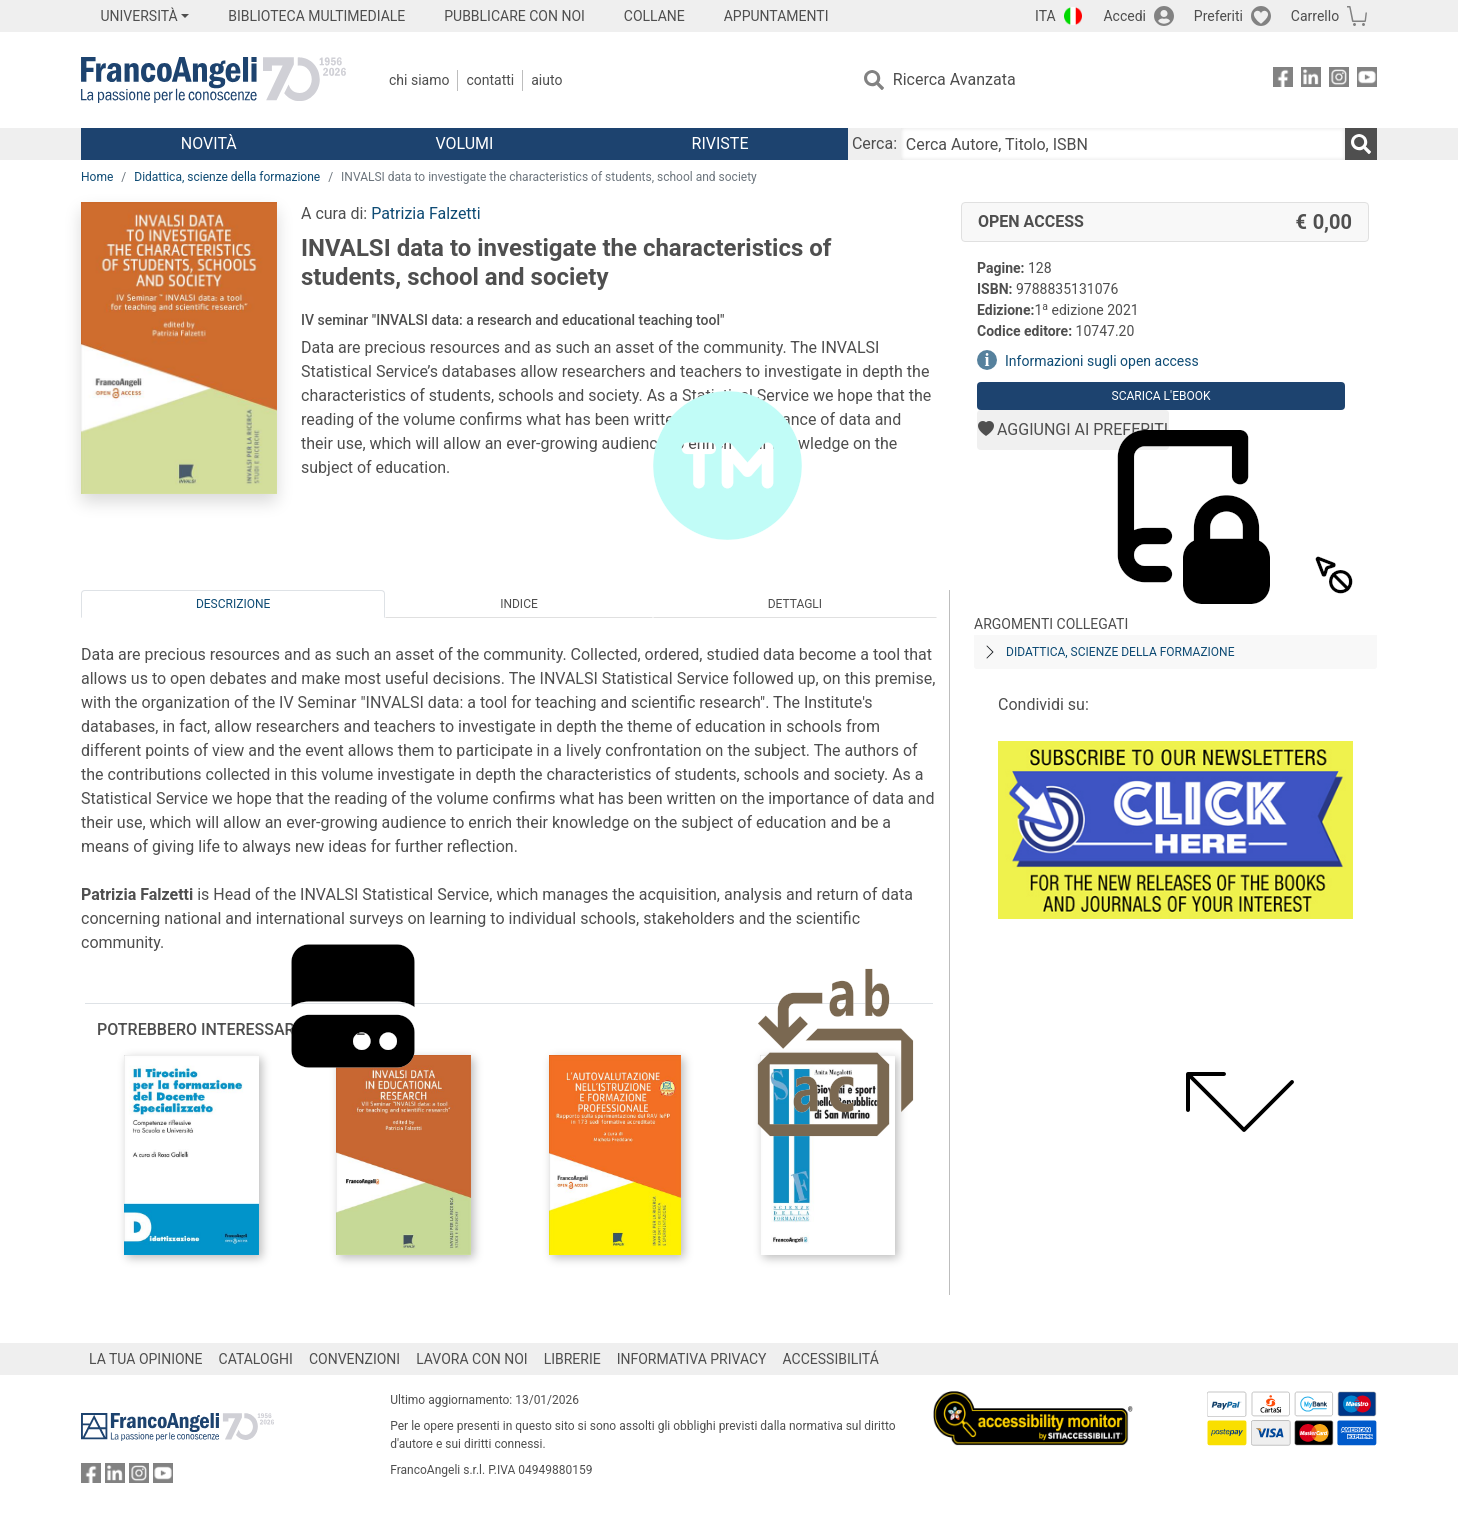  Describe the element at coordinates (1240, 1098) in the screenshot. I see `go back to previous step` at that location.